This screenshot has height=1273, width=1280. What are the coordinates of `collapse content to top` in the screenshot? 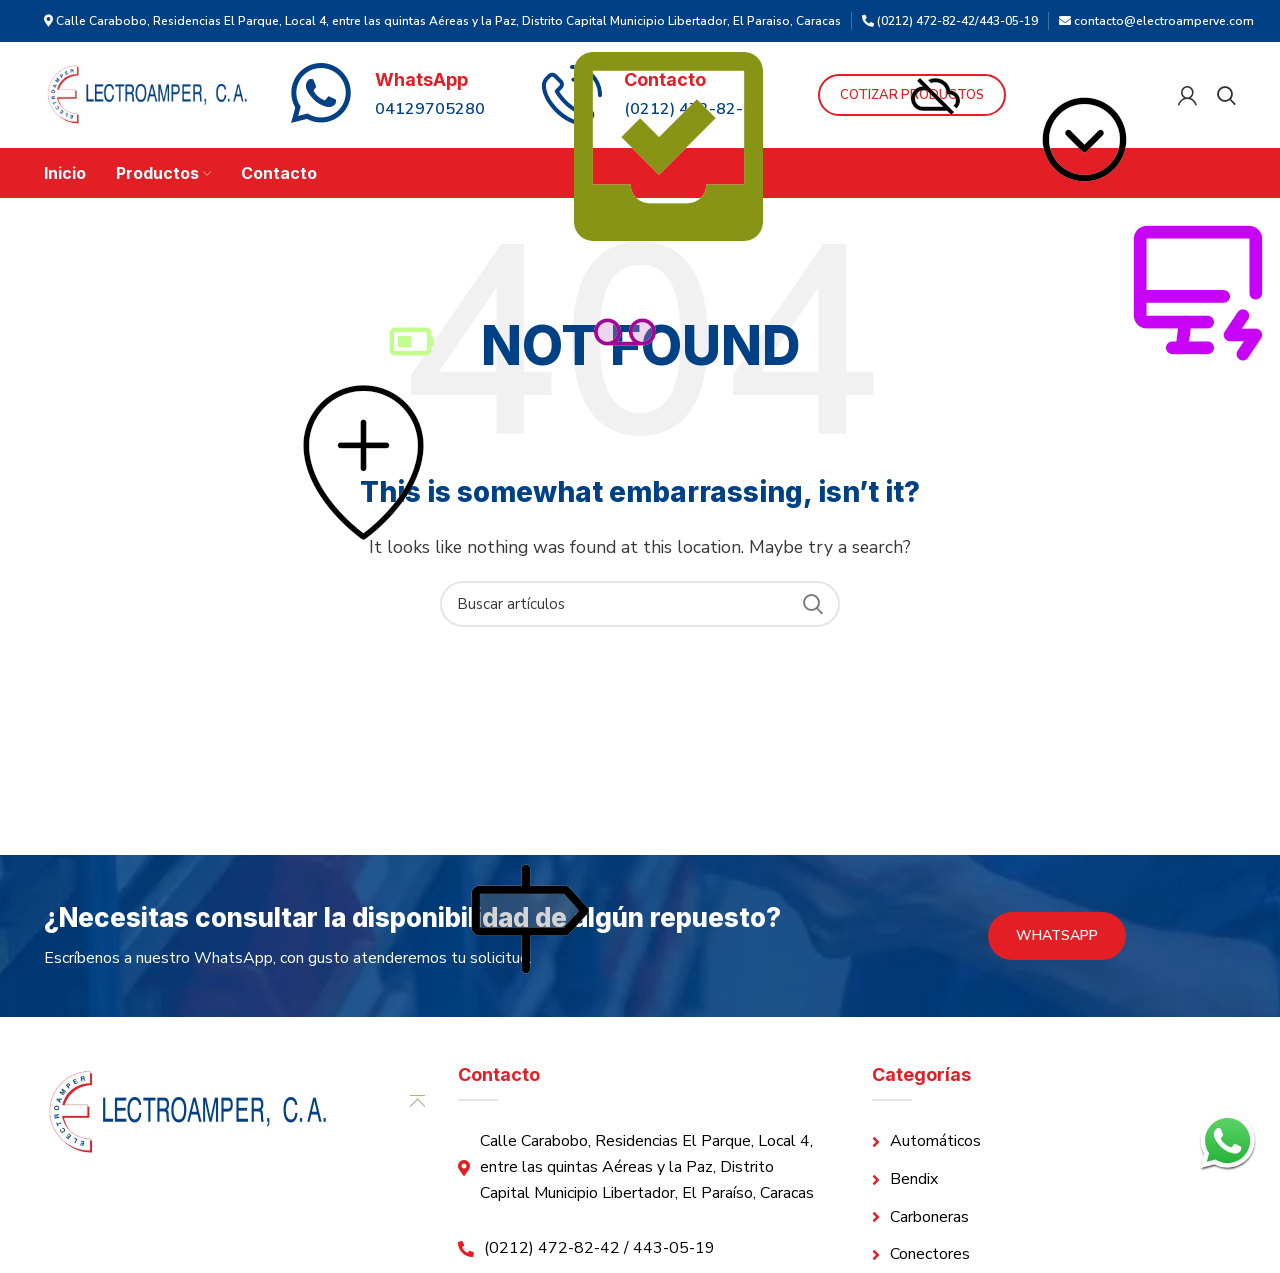 It's located at (417, 1100).